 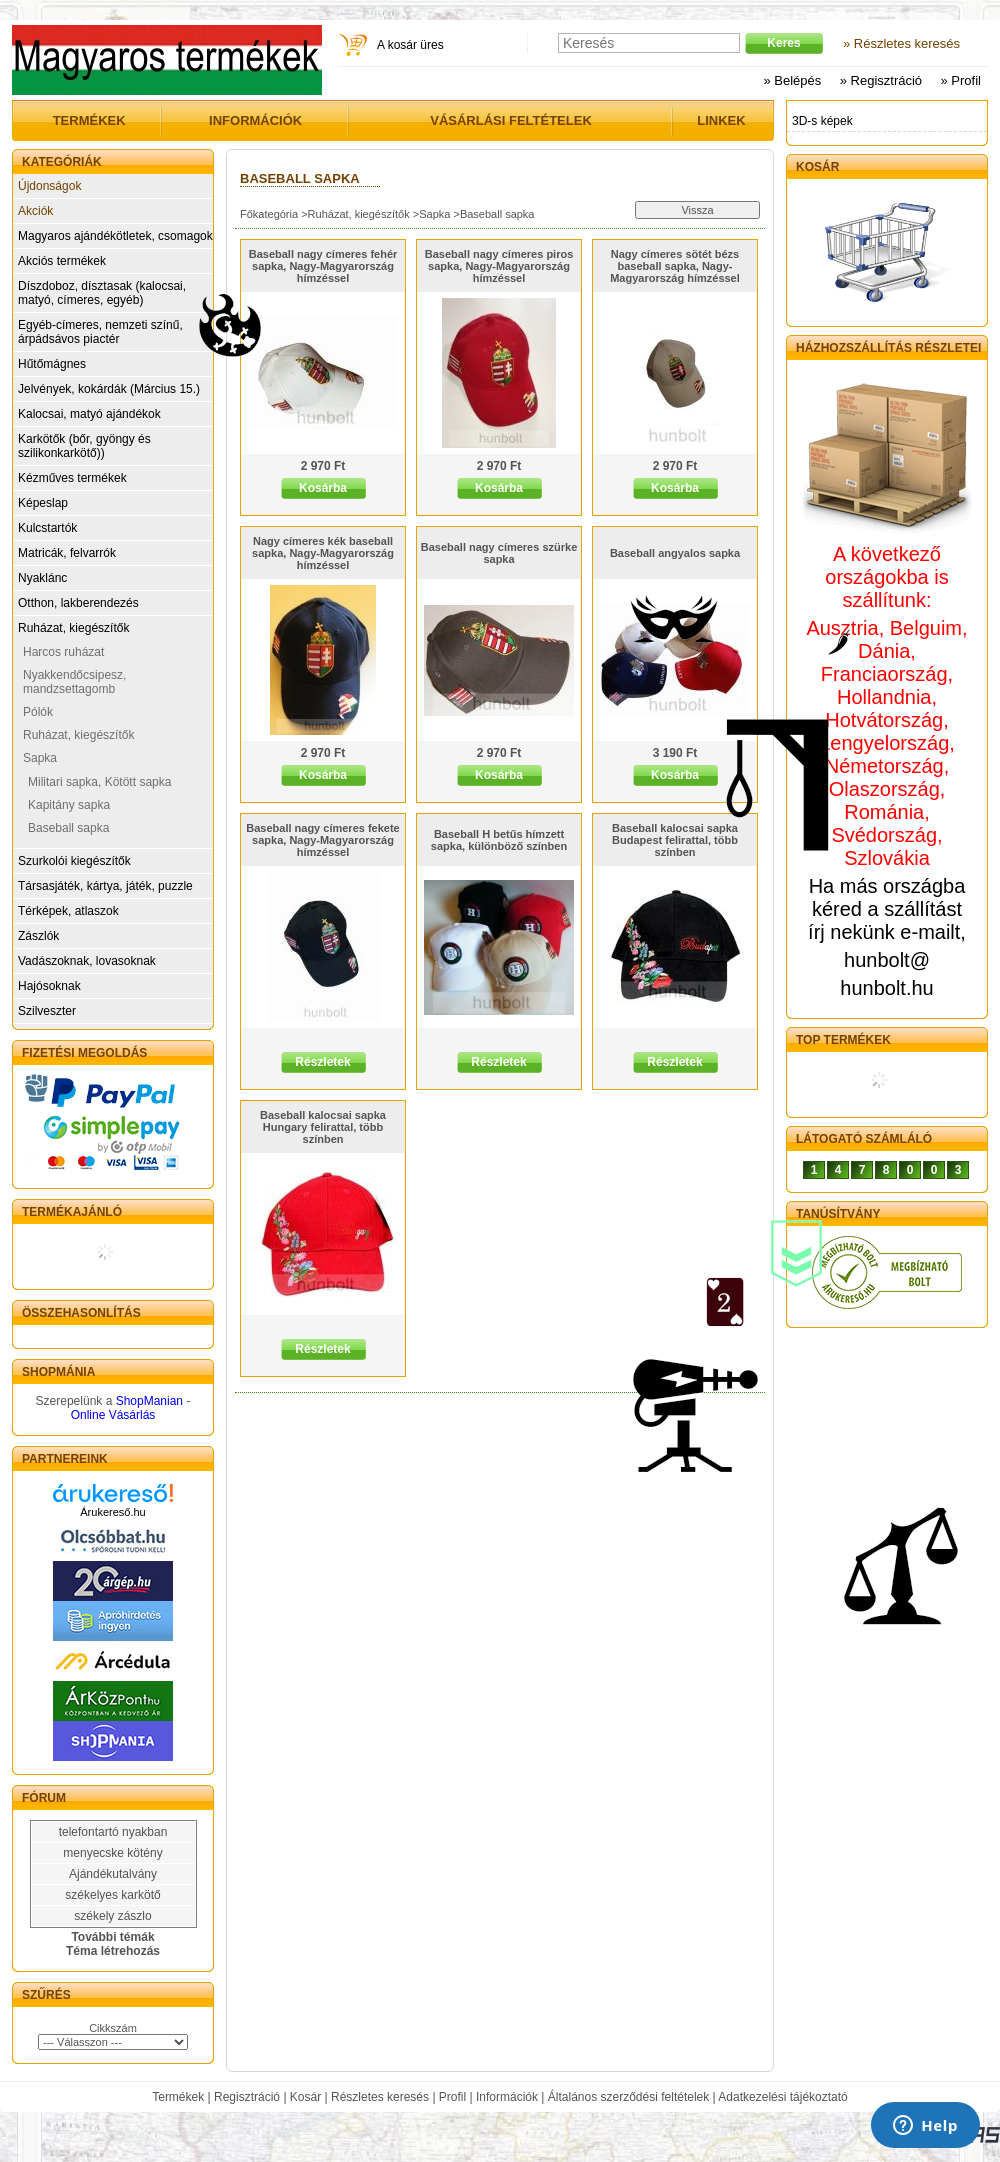 What do you see at coordinates (674, 619) in the screenshot?
I see `access masquerade or costume party event` at bounding box center [674, 619].